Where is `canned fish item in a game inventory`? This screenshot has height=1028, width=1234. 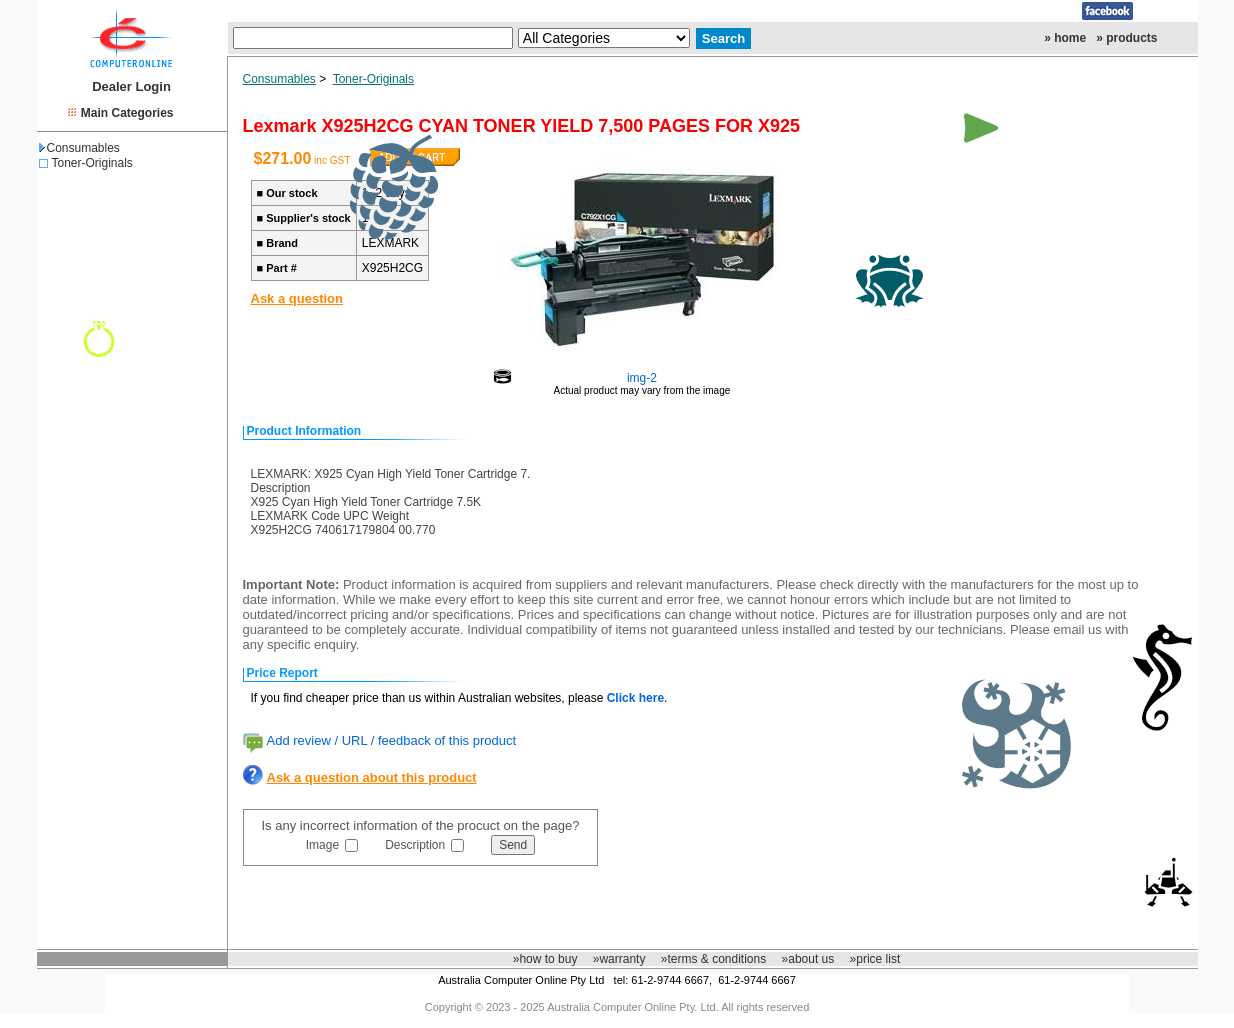
canned fish item in a game inventory is located at coordinates (502, 376).